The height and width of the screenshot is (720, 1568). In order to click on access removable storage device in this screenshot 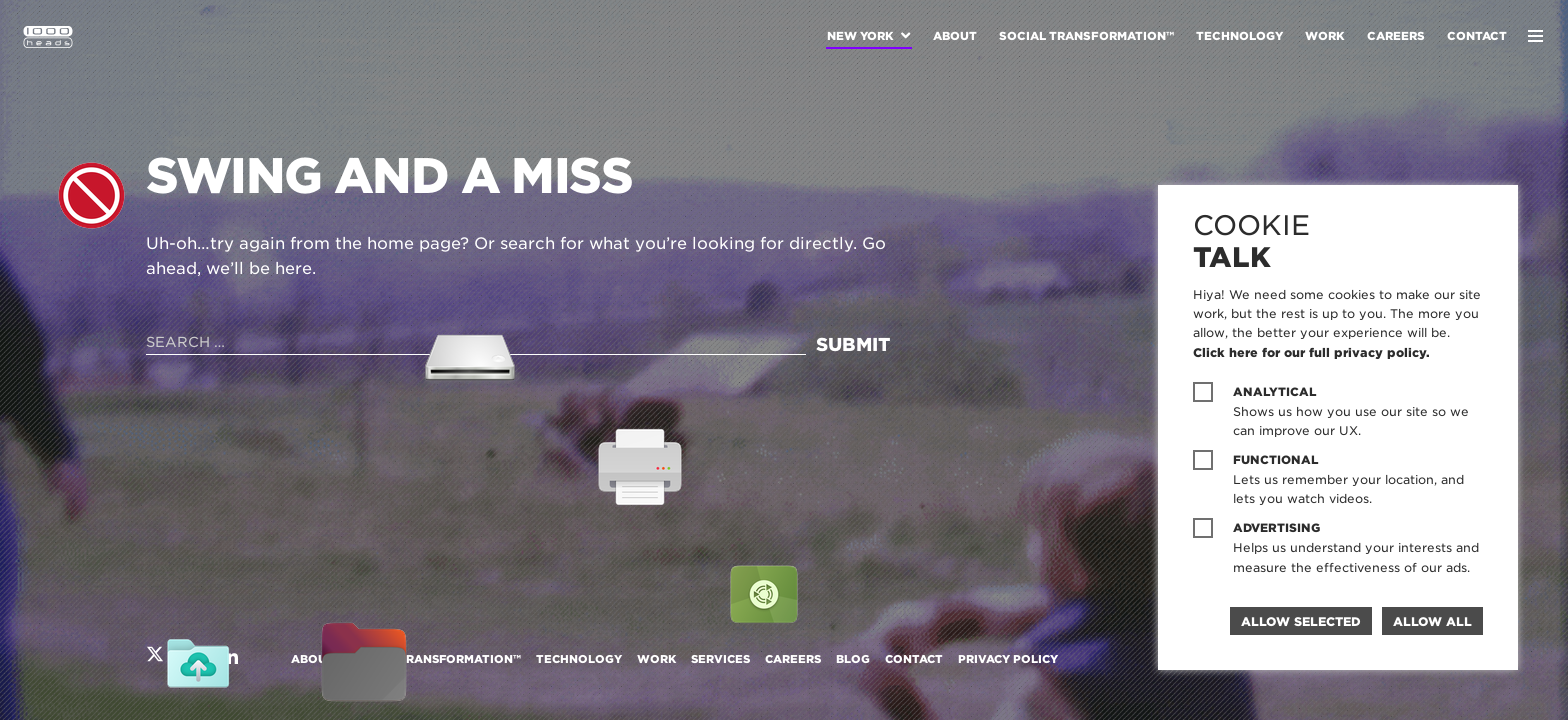, I will do `click(470, 359)`.